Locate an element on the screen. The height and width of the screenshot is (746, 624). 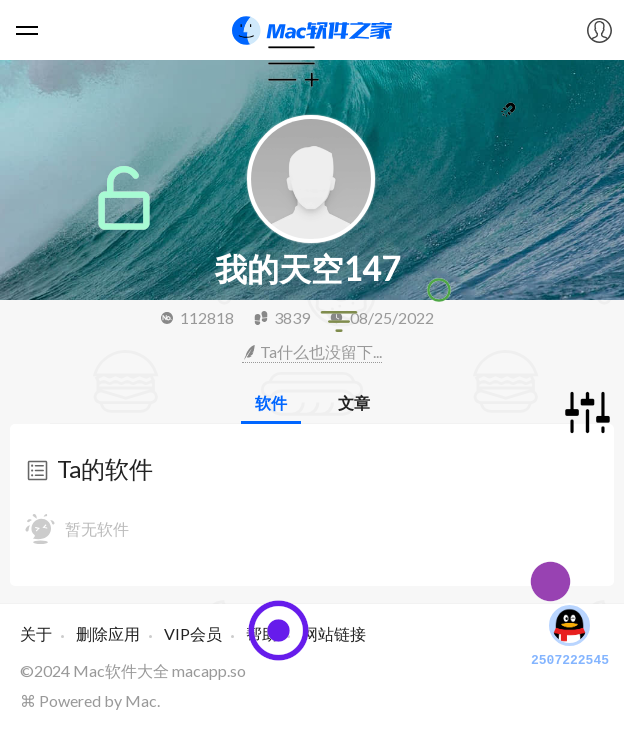
add a new item to the list is located at coordinates (291, 63).